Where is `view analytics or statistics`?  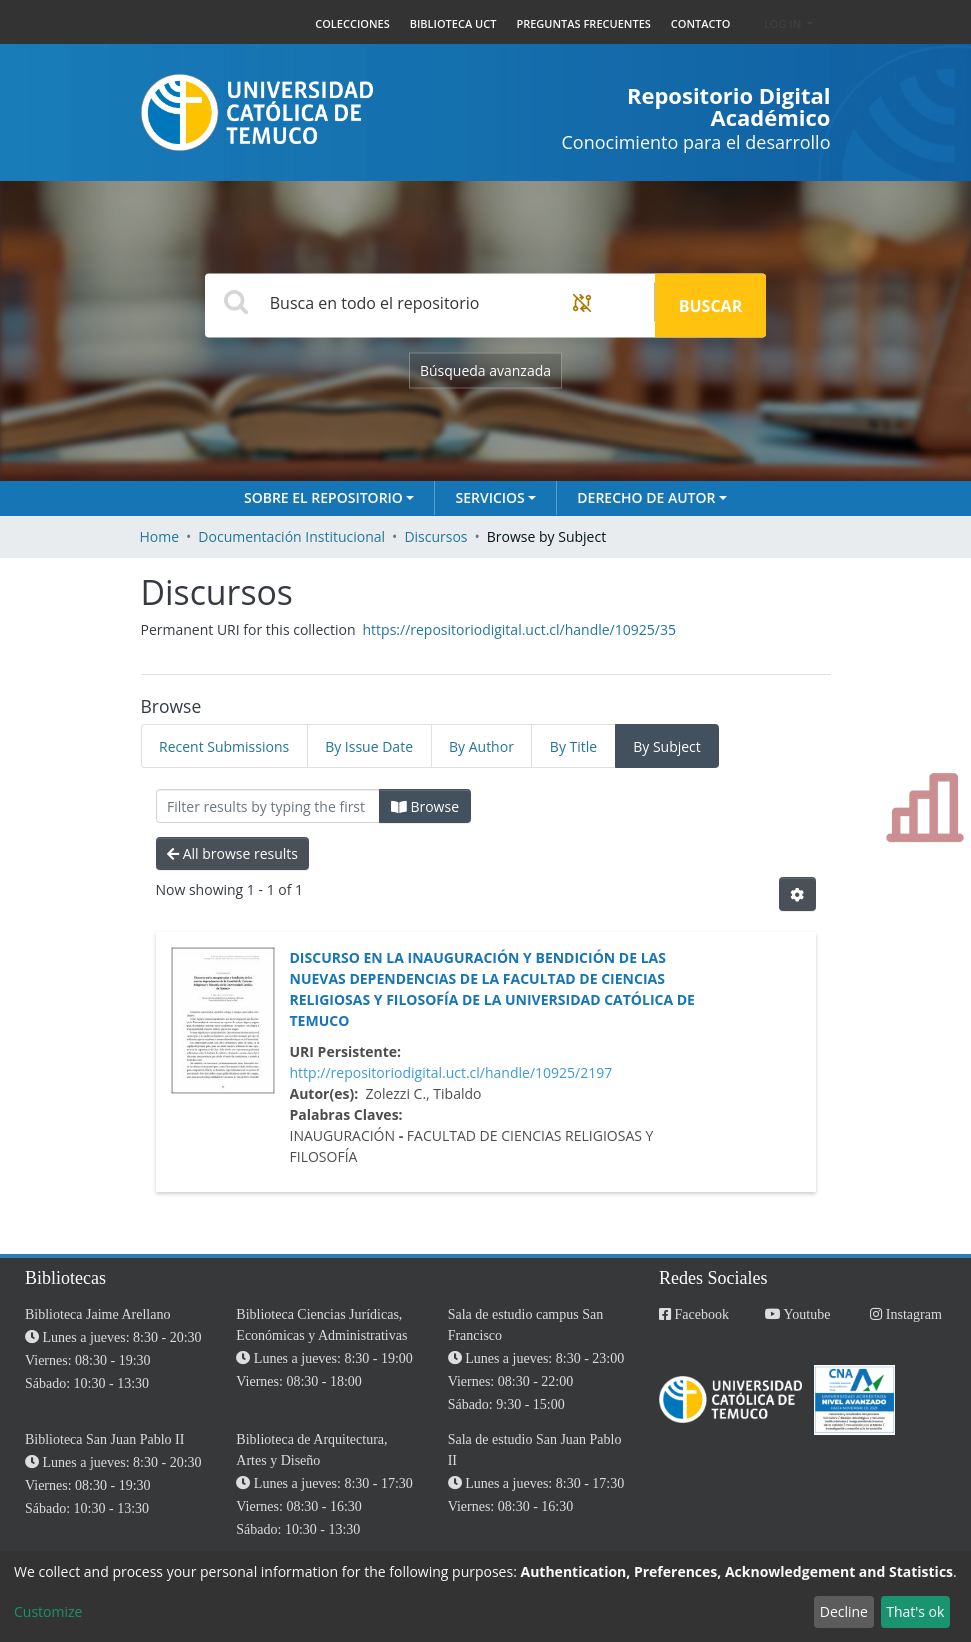 view analytics or statistics is located at coordinates (925, 809).